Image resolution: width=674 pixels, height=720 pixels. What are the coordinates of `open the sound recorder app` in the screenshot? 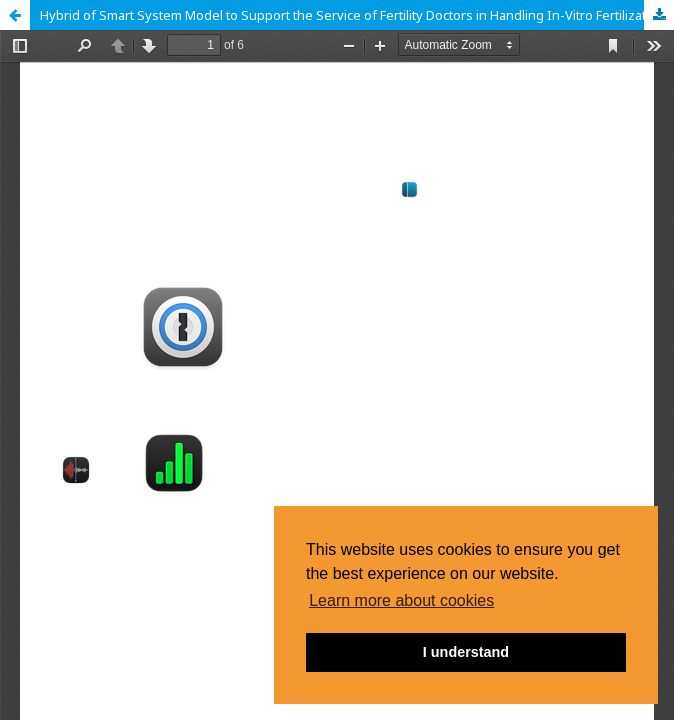 It's located at (76, 470).